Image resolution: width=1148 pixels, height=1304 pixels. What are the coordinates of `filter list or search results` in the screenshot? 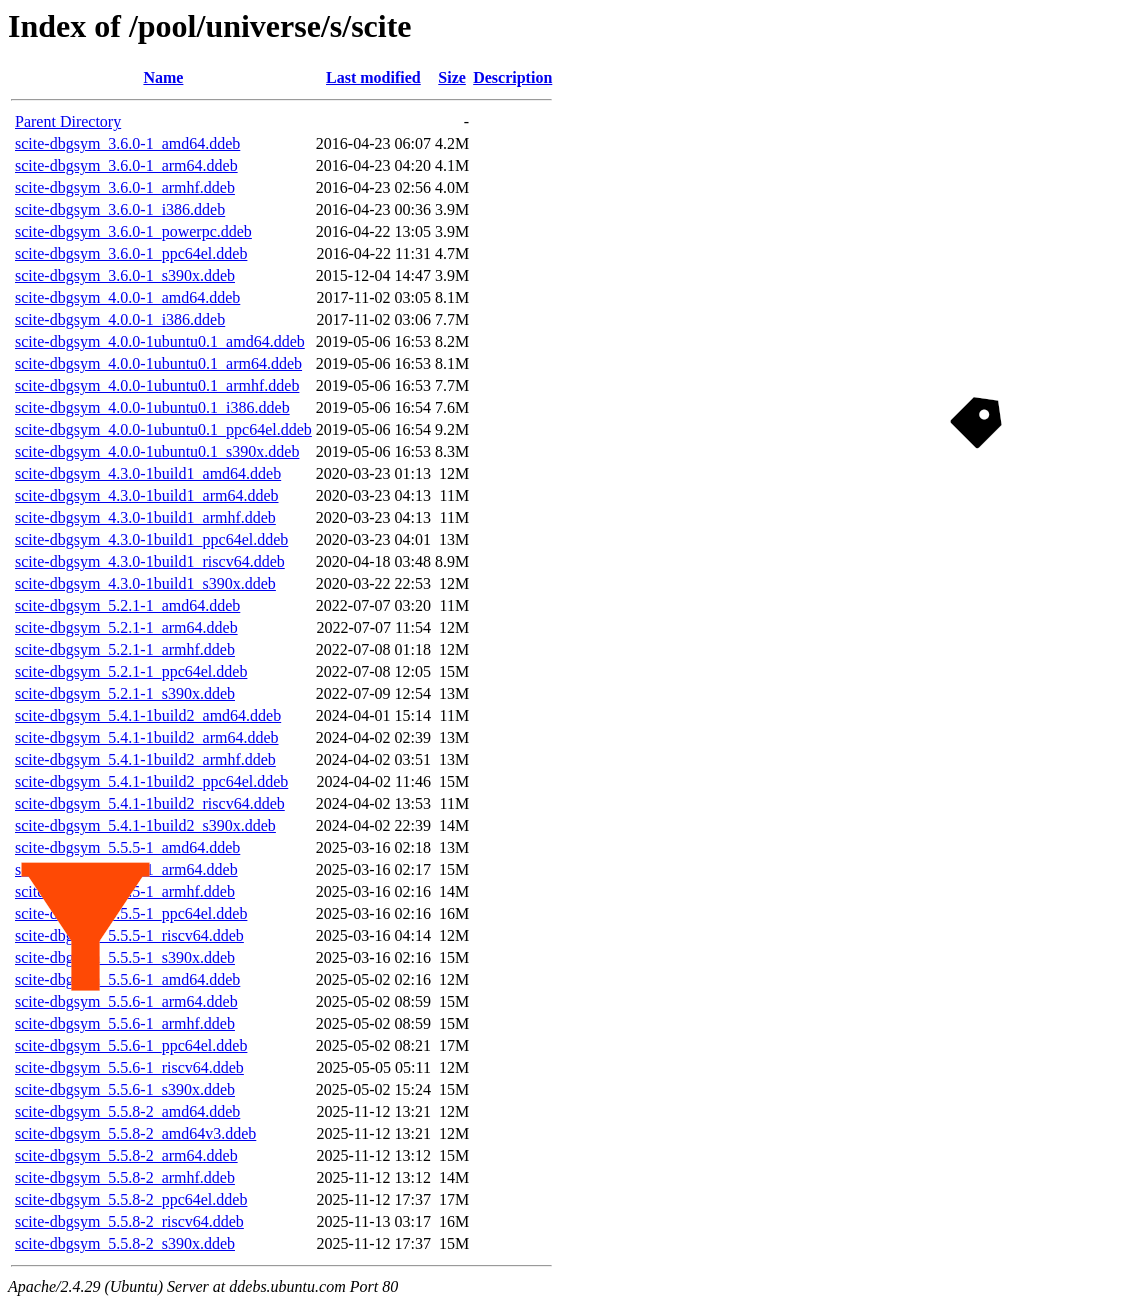 It's located at (85, 919).